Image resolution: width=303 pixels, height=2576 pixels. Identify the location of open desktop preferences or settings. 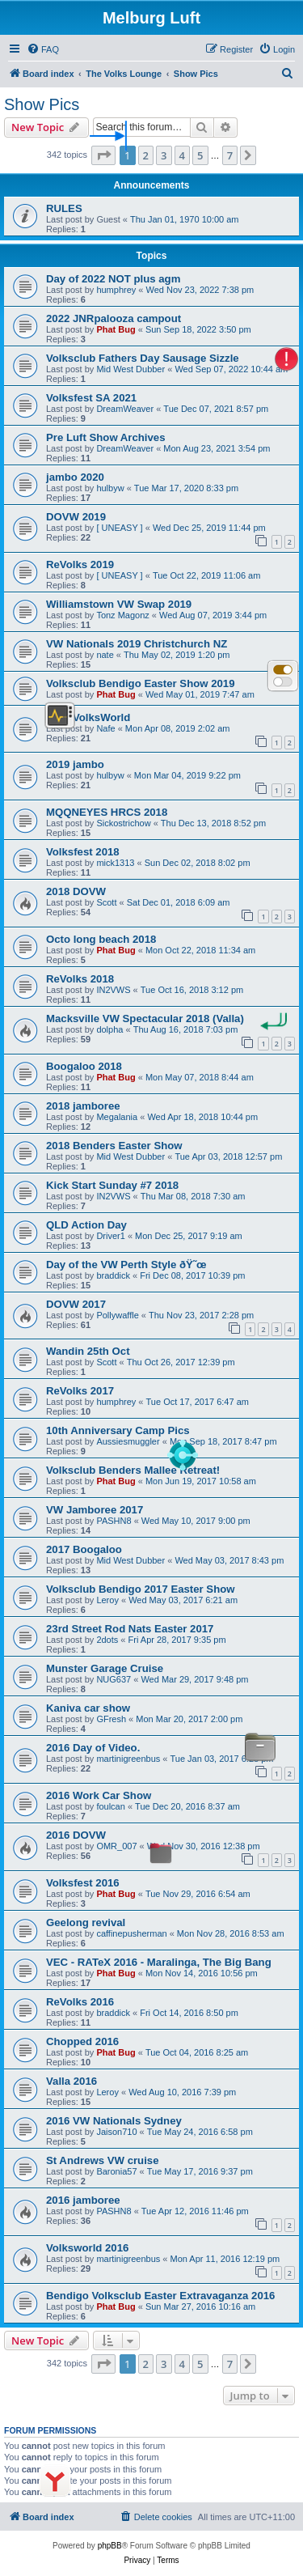
(283, 676).